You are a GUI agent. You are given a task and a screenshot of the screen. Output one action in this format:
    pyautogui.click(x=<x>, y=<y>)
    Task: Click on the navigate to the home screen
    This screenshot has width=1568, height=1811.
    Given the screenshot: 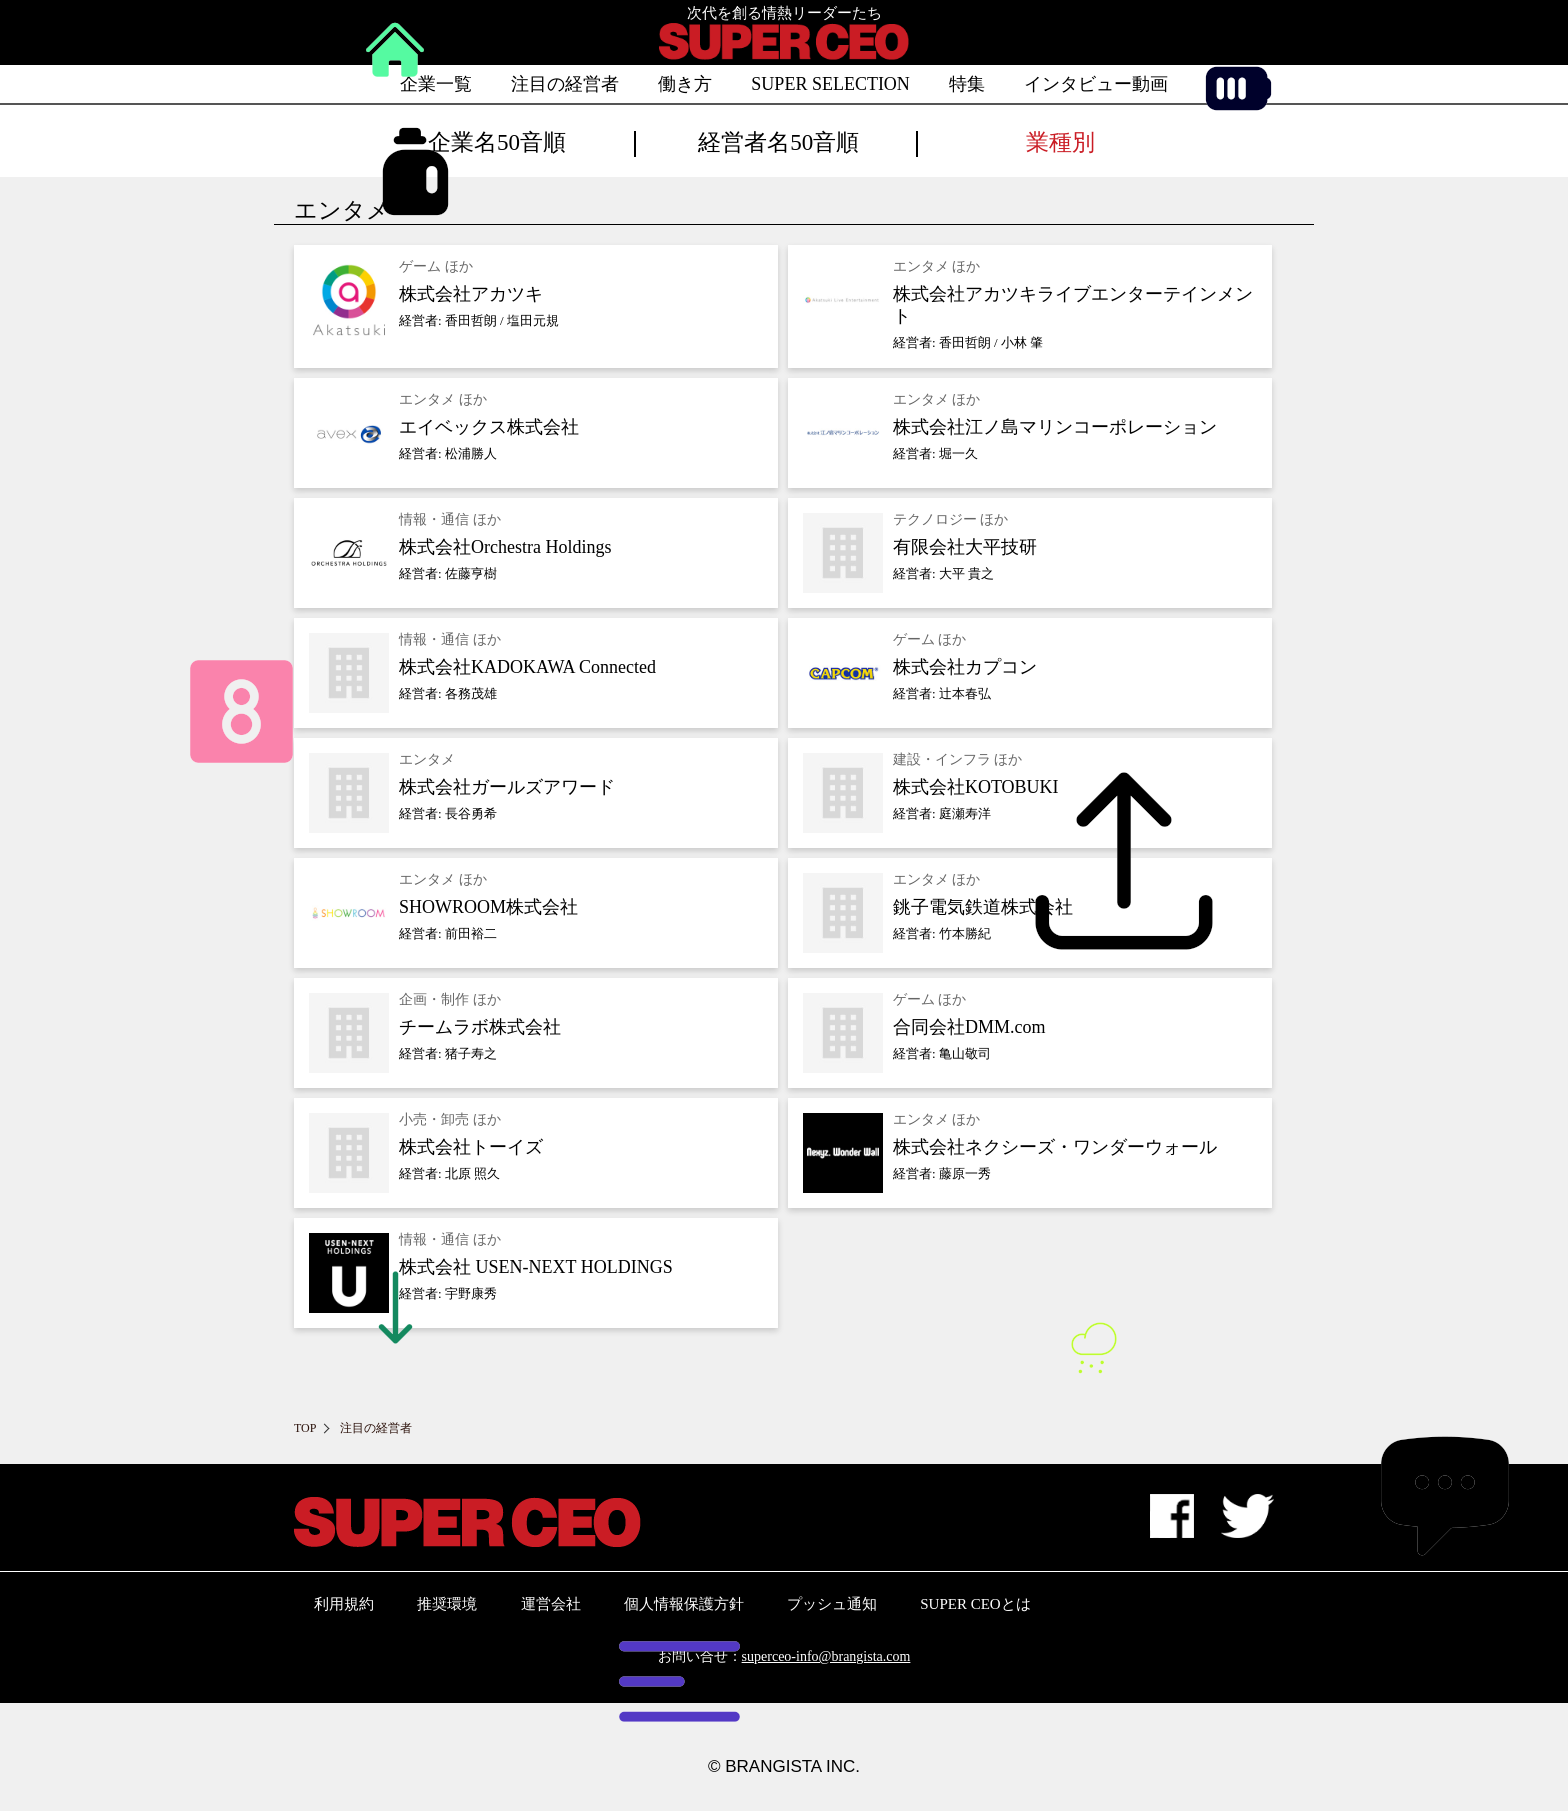 What is the action you would take?
    pyautogui.click(x=395, y=50)
    